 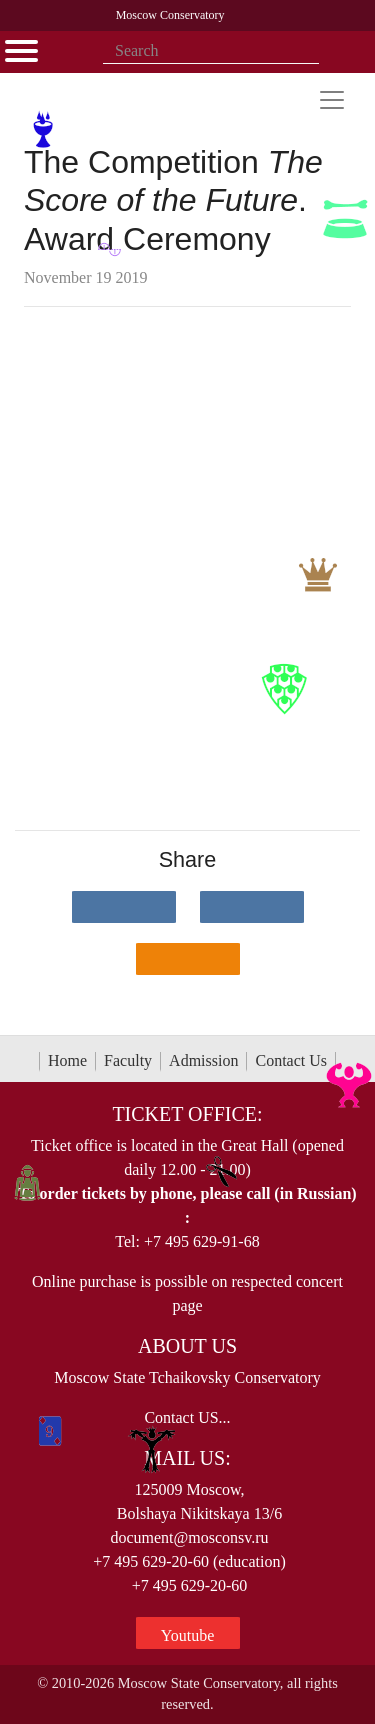 I want to click on browse hoodies or casual apparel, so click(x=27, y=1182).